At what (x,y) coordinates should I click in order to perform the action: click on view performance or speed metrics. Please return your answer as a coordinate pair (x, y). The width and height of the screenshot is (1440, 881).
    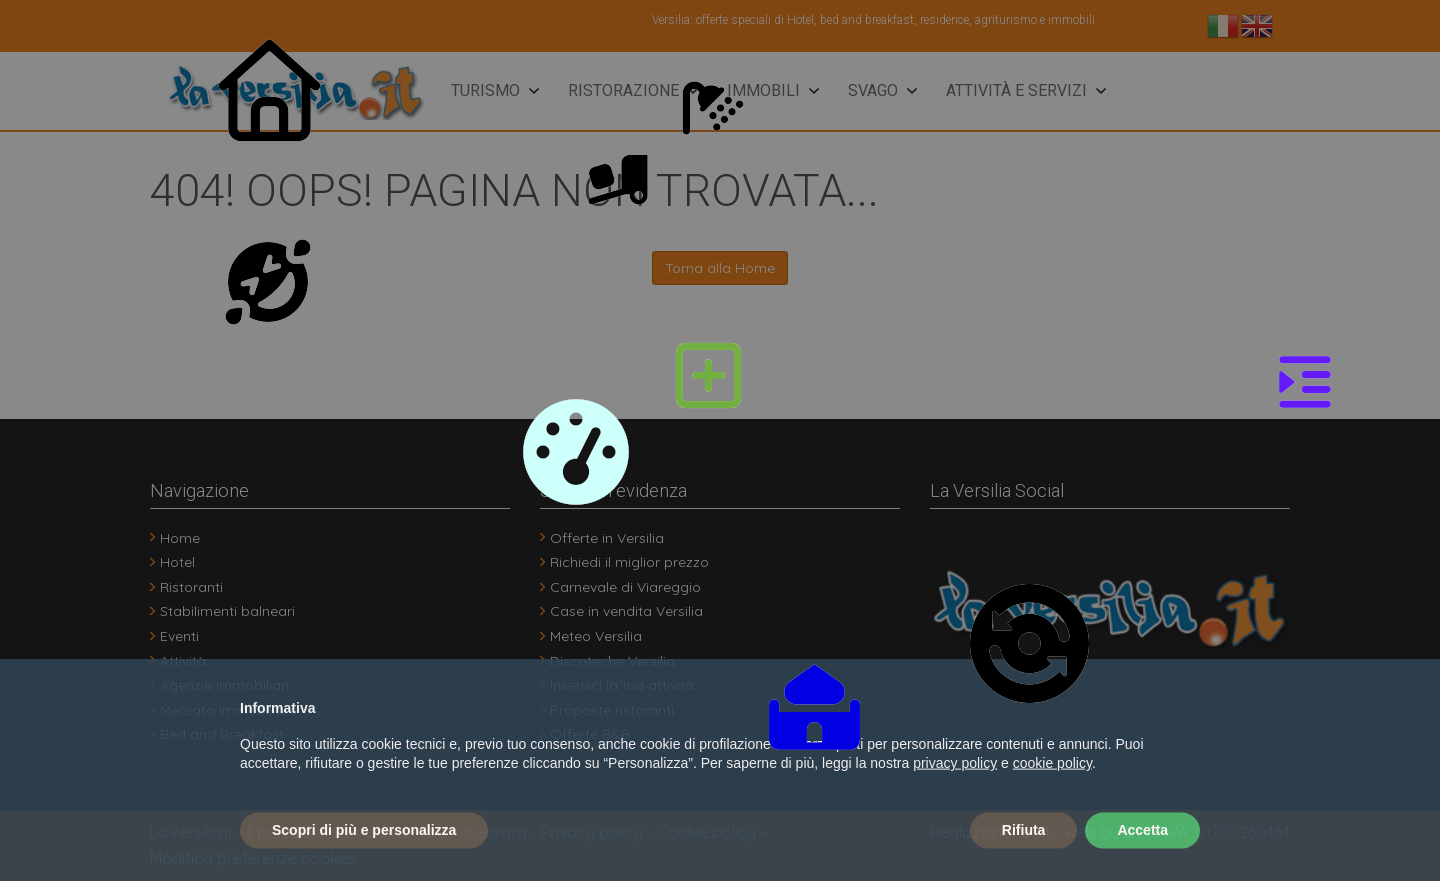
    Looking at the image, I should click on (576, 452).